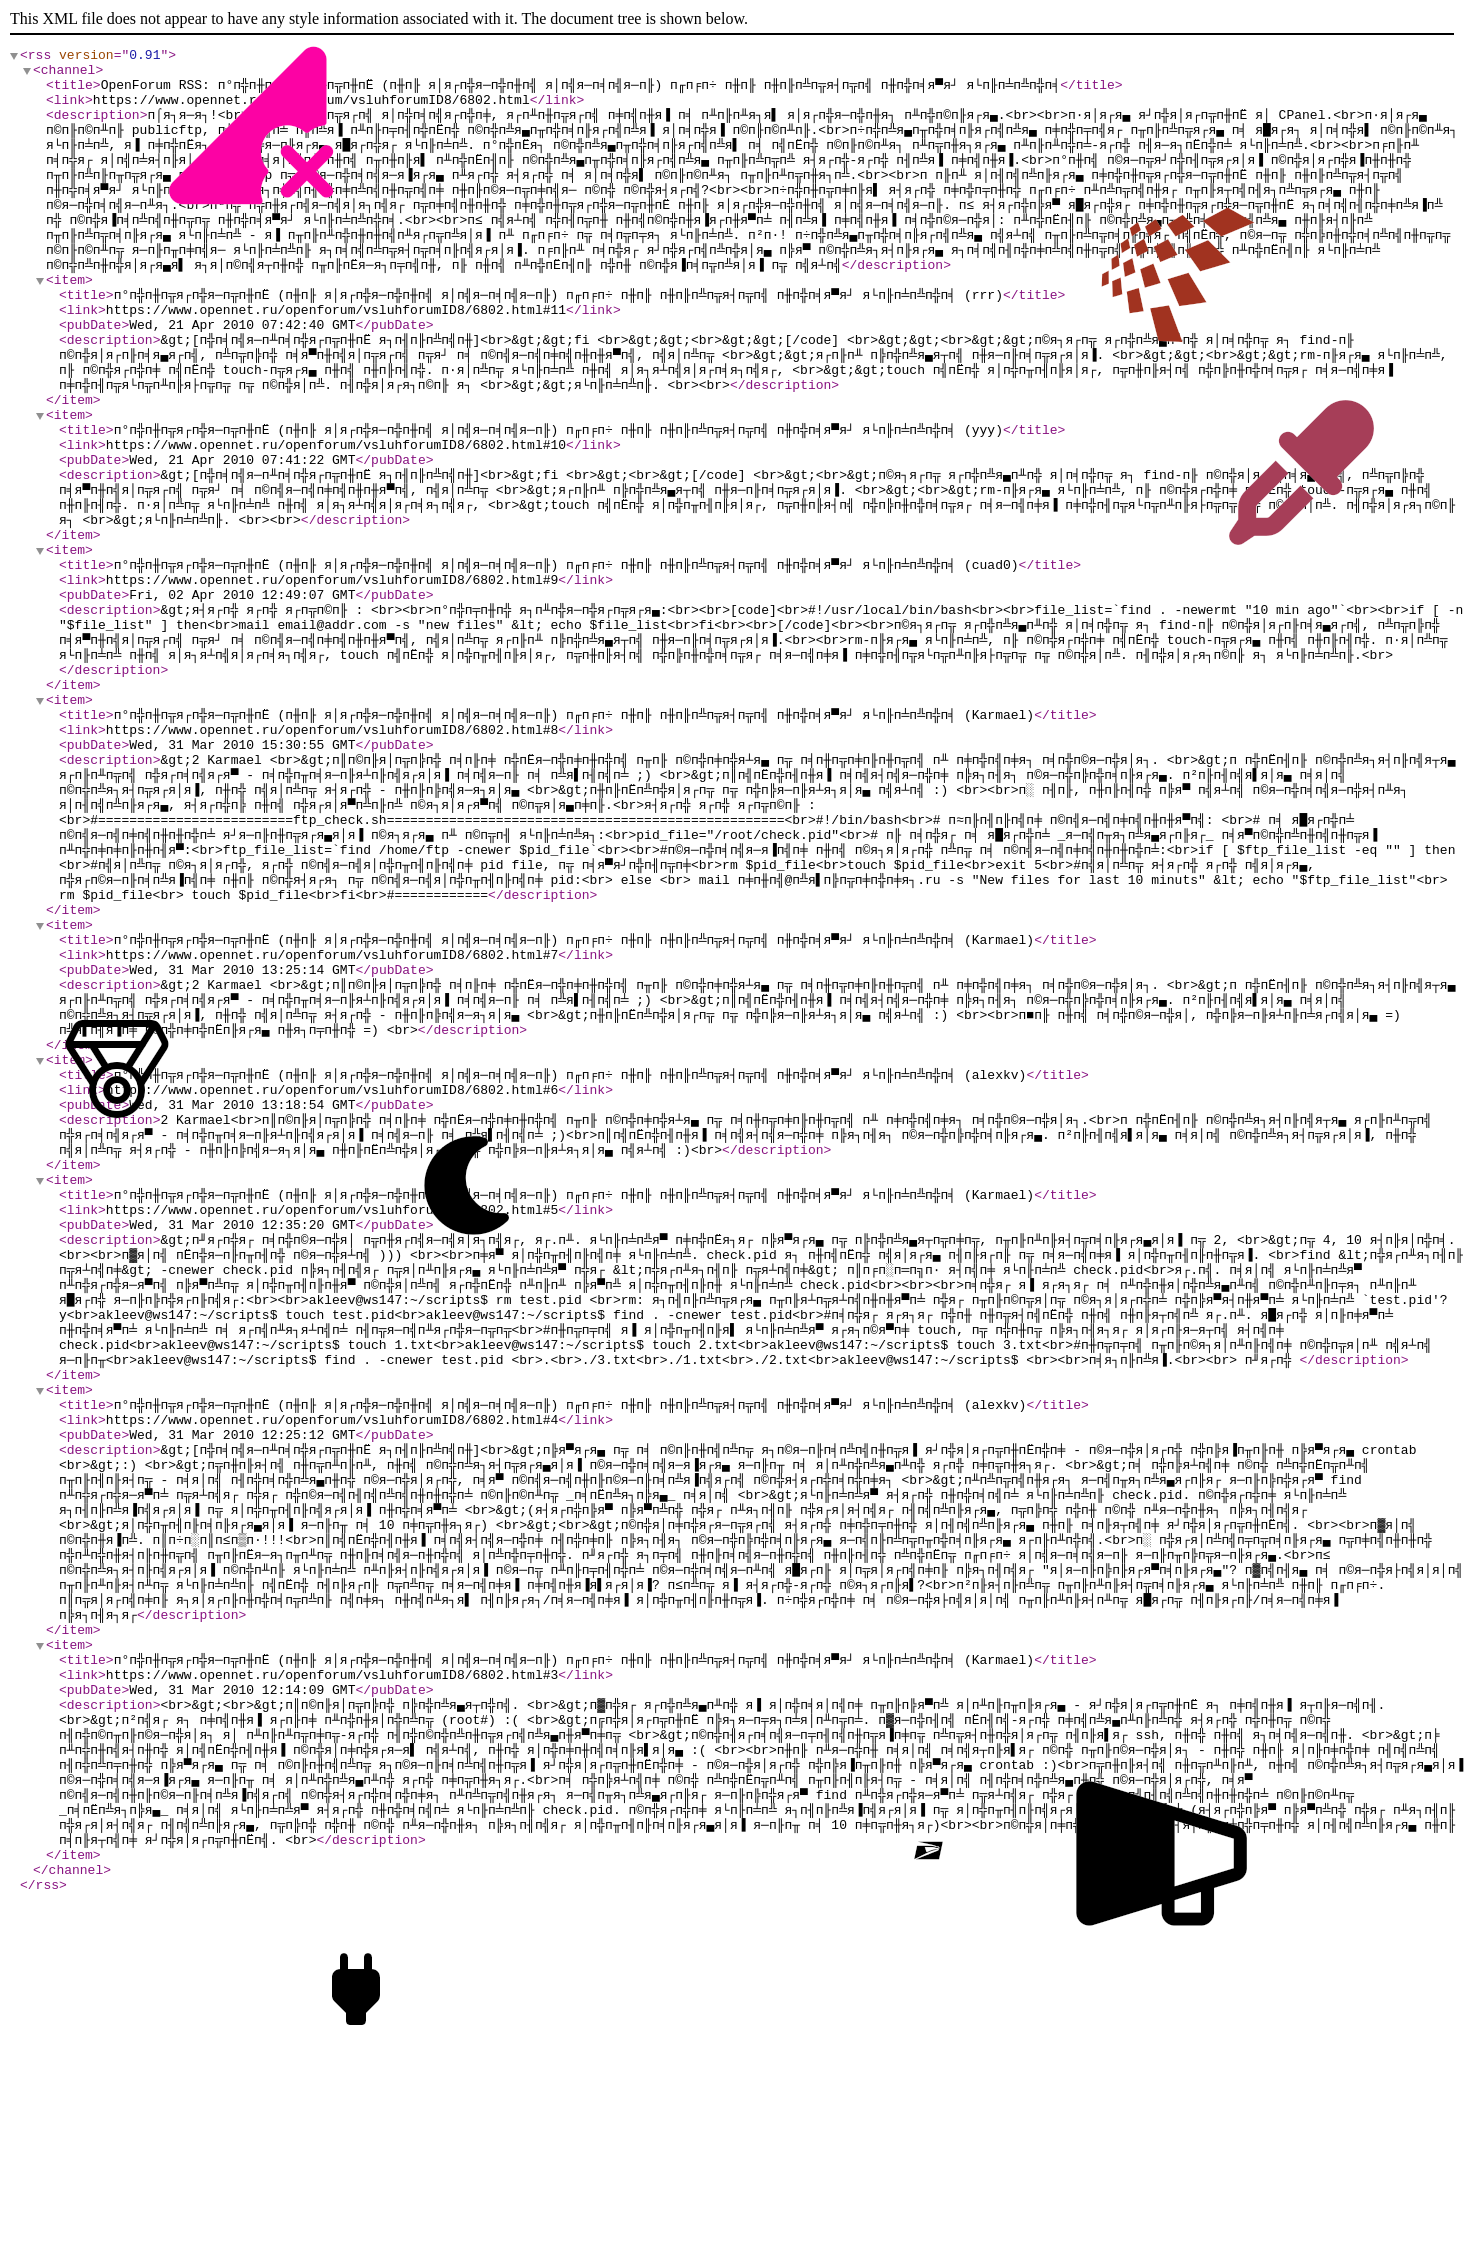 The image size is (1464, 2262). I want to click on no cellular signal available, so click(261, 132).